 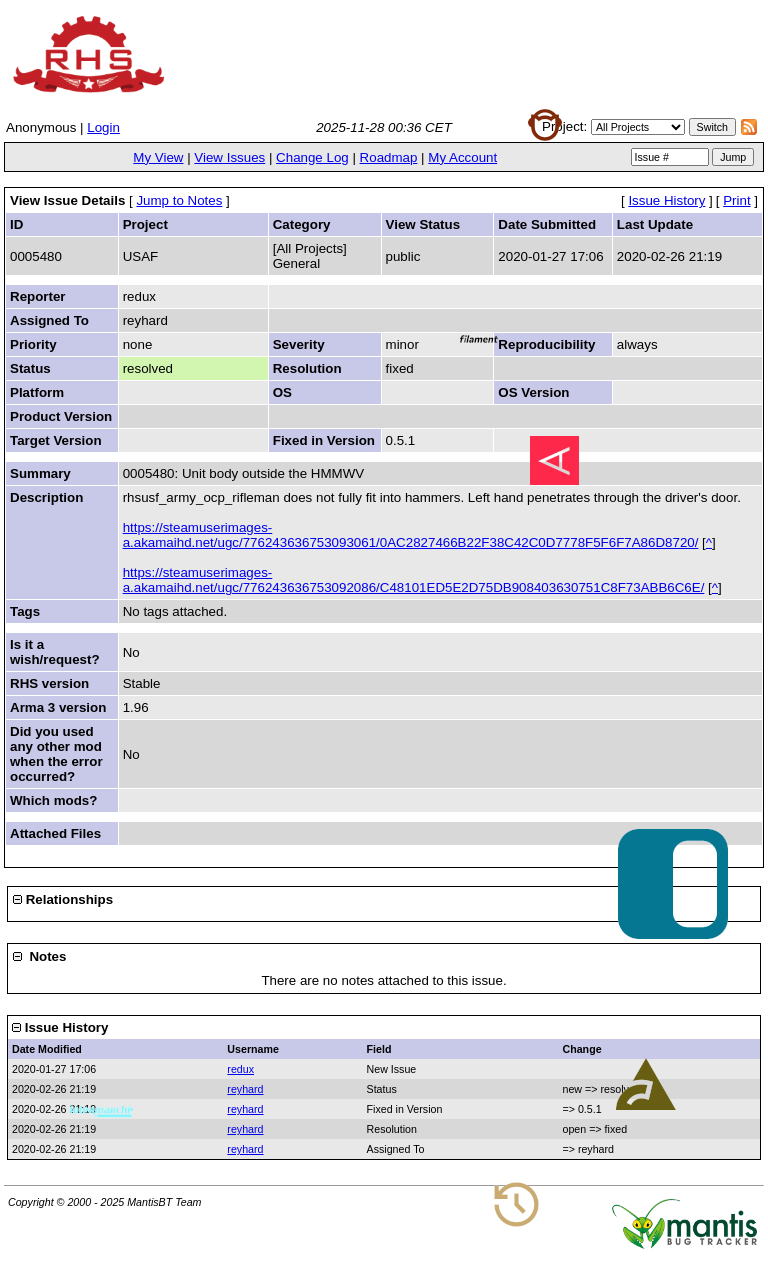 What do you see at coordinates (479, 339) in the screenshot?
I see `filament brand logo` at bounding box center [479, 339].